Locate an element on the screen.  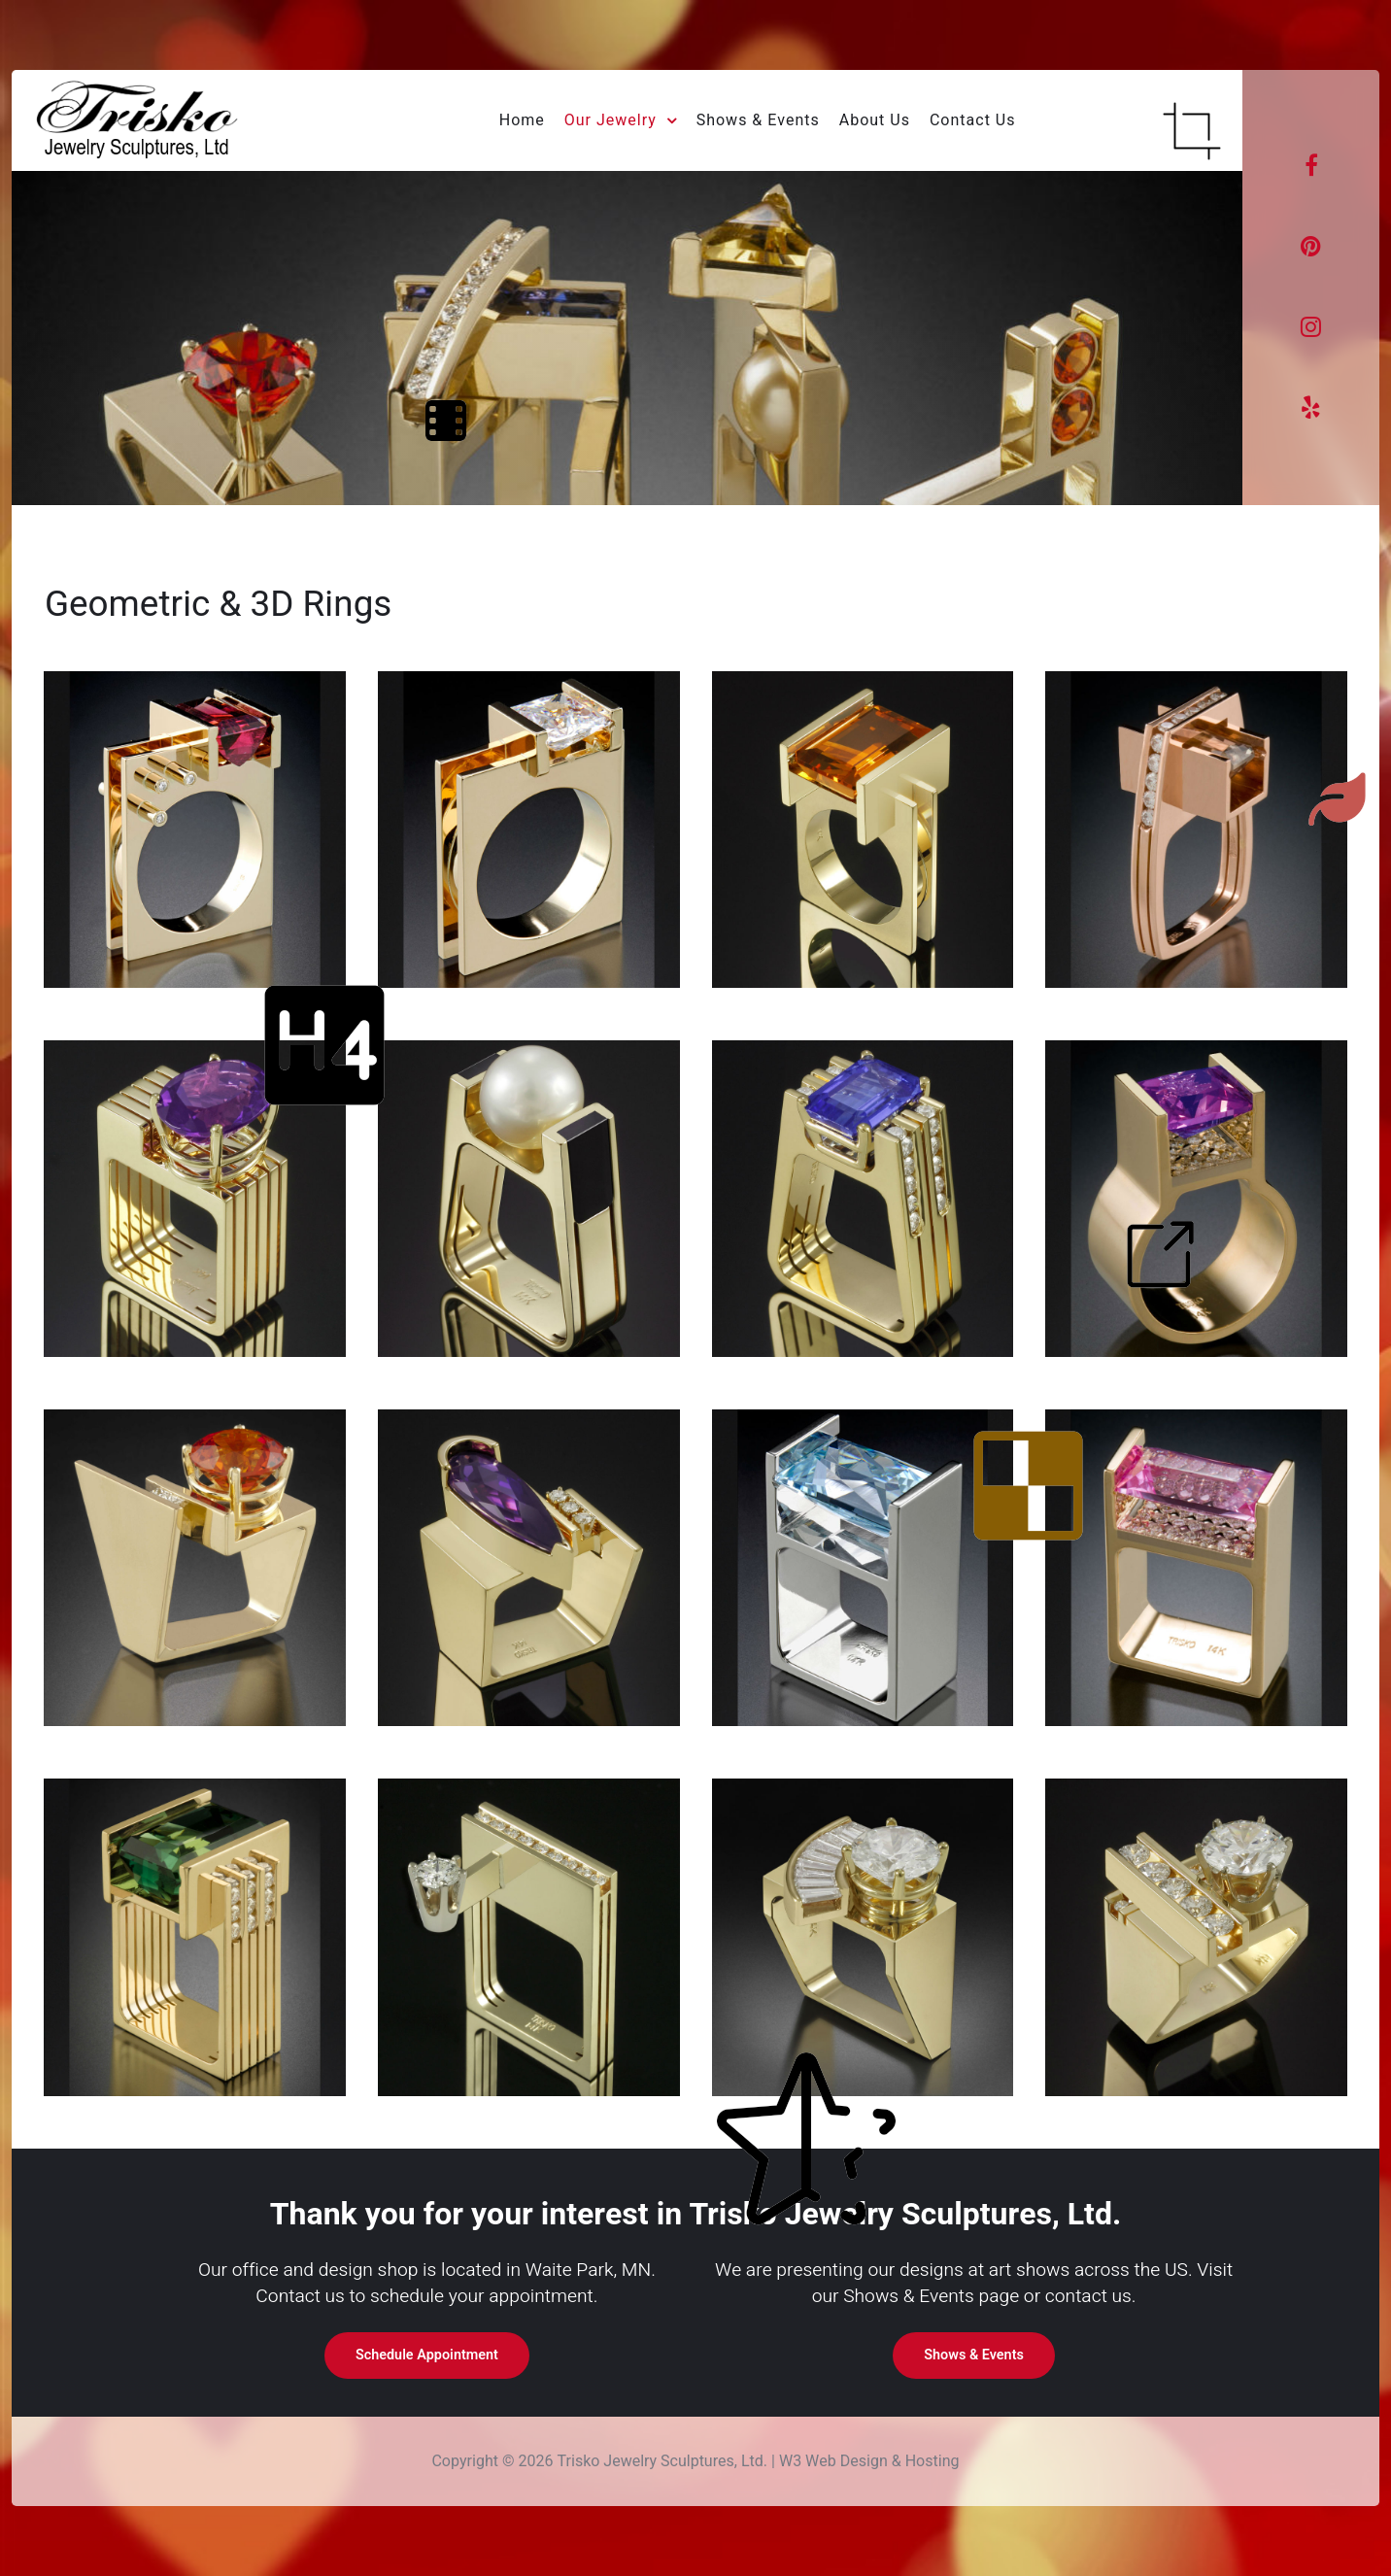
access video or film content is located at coordinates (446, 421).